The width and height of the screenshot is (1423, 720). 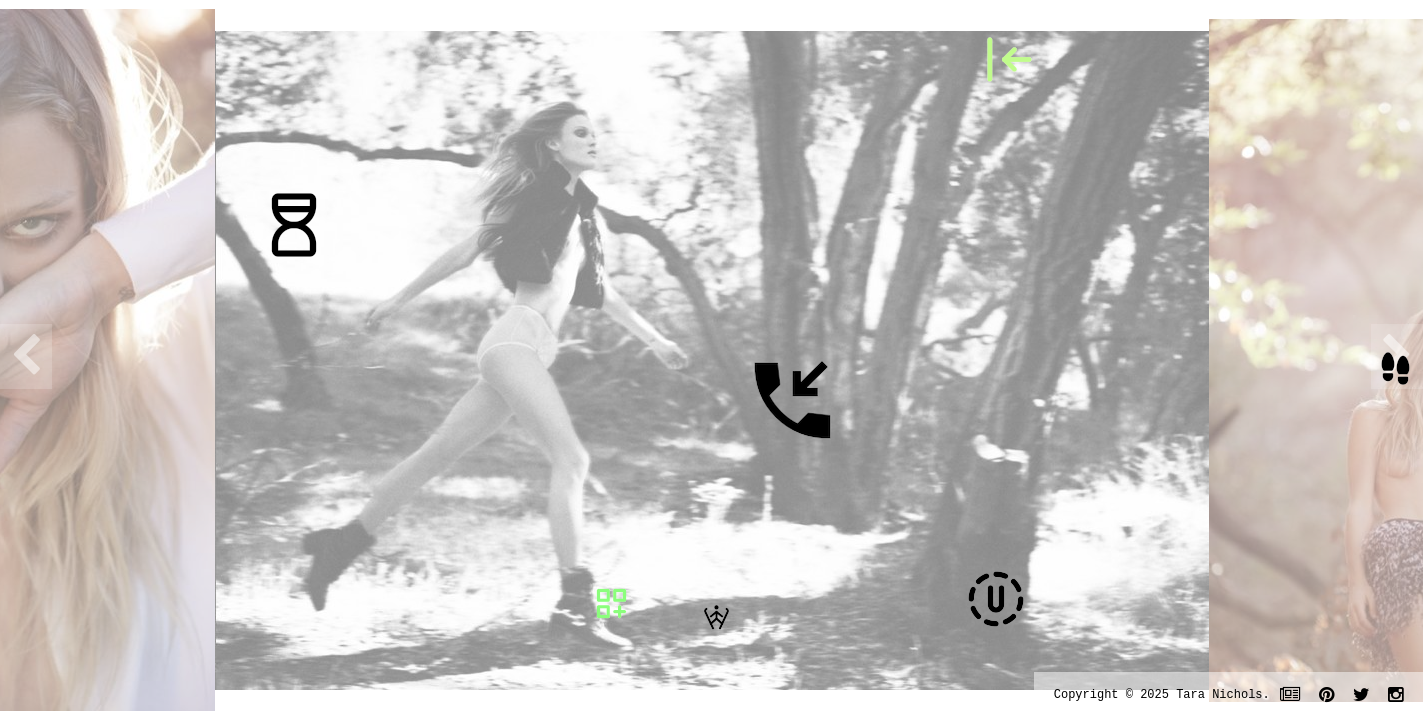 What do you see at coordinates (611, 603) in the screenshot?
I see `add a new category` at bounding box center [611, 603].